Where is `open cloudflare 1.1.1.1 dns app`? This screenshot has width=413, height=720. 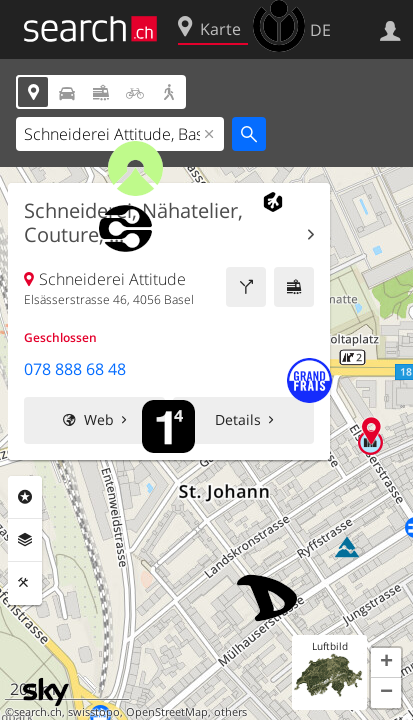 open cloudflare 1.1.1.1 dns app is located at coordinates (168, 426).